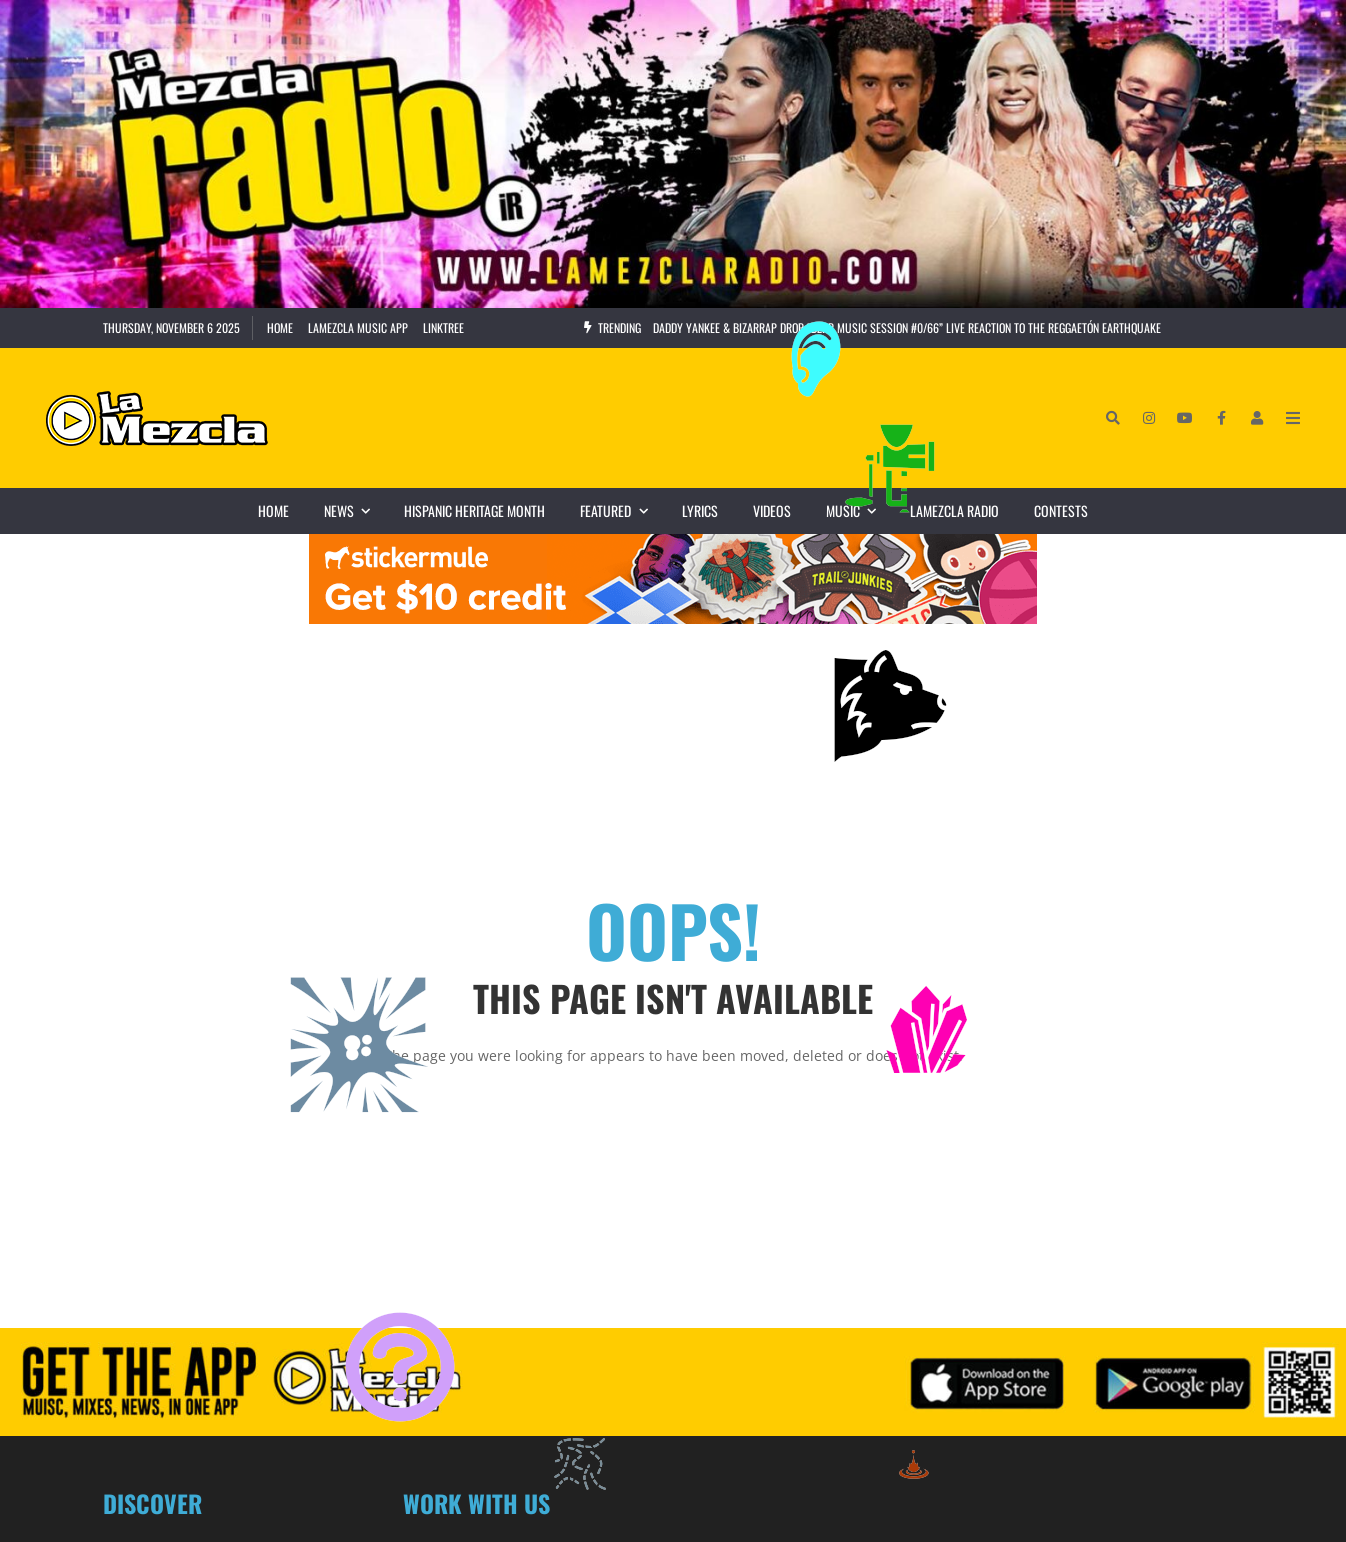 The width and height of the screenshot is (1346, 1542). What do you see at coordinates (914, 1465) in the screenshot?
I see `indicates water or liquid effect in gameplay` at bounding box center [914, 1465].